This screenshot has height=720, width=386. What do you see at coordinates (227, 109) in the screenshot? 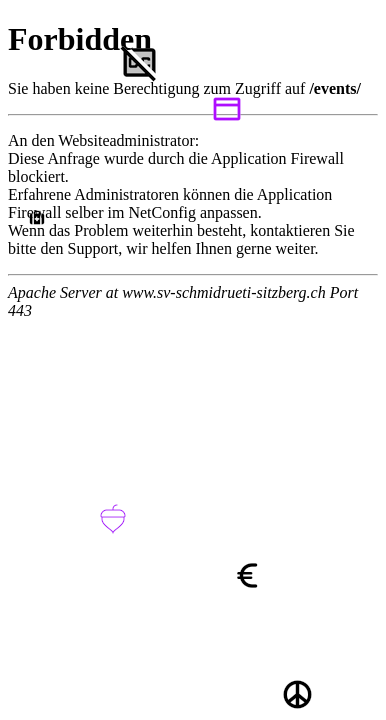
I see `open web browser` at bounding box center [227, 109].